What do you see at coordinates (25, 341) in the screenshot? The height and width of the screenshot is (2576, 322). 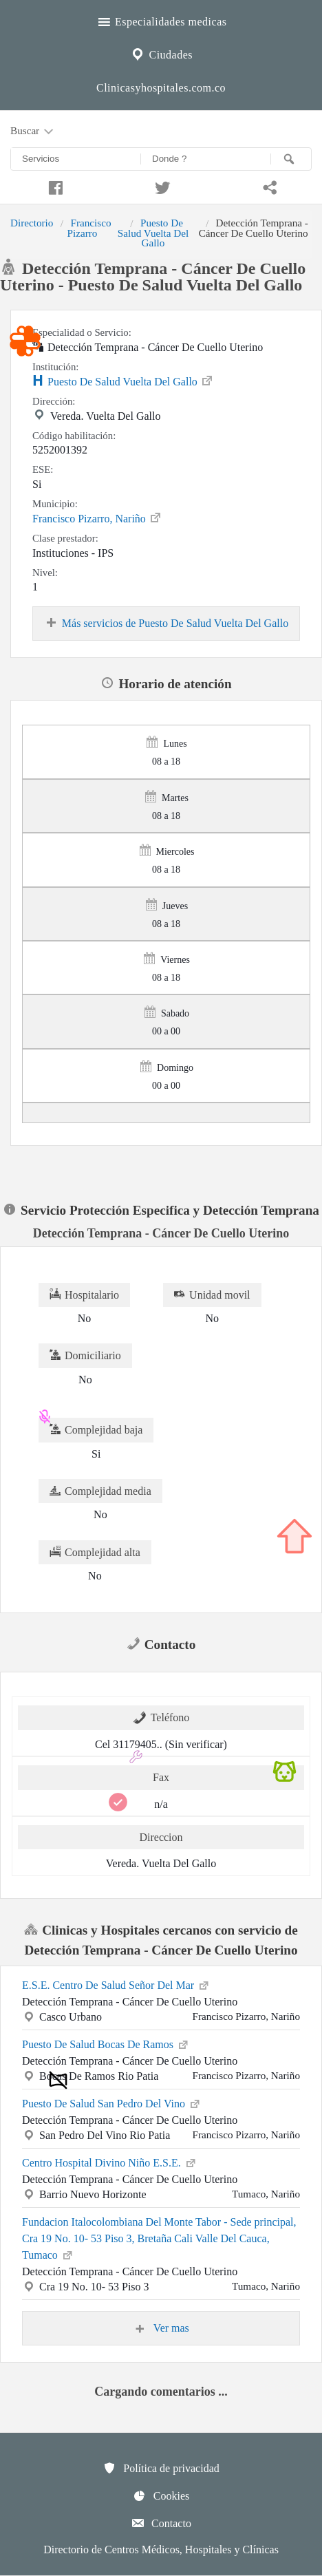 I see `open Slack messaging app` at bounding box center [25, 341].